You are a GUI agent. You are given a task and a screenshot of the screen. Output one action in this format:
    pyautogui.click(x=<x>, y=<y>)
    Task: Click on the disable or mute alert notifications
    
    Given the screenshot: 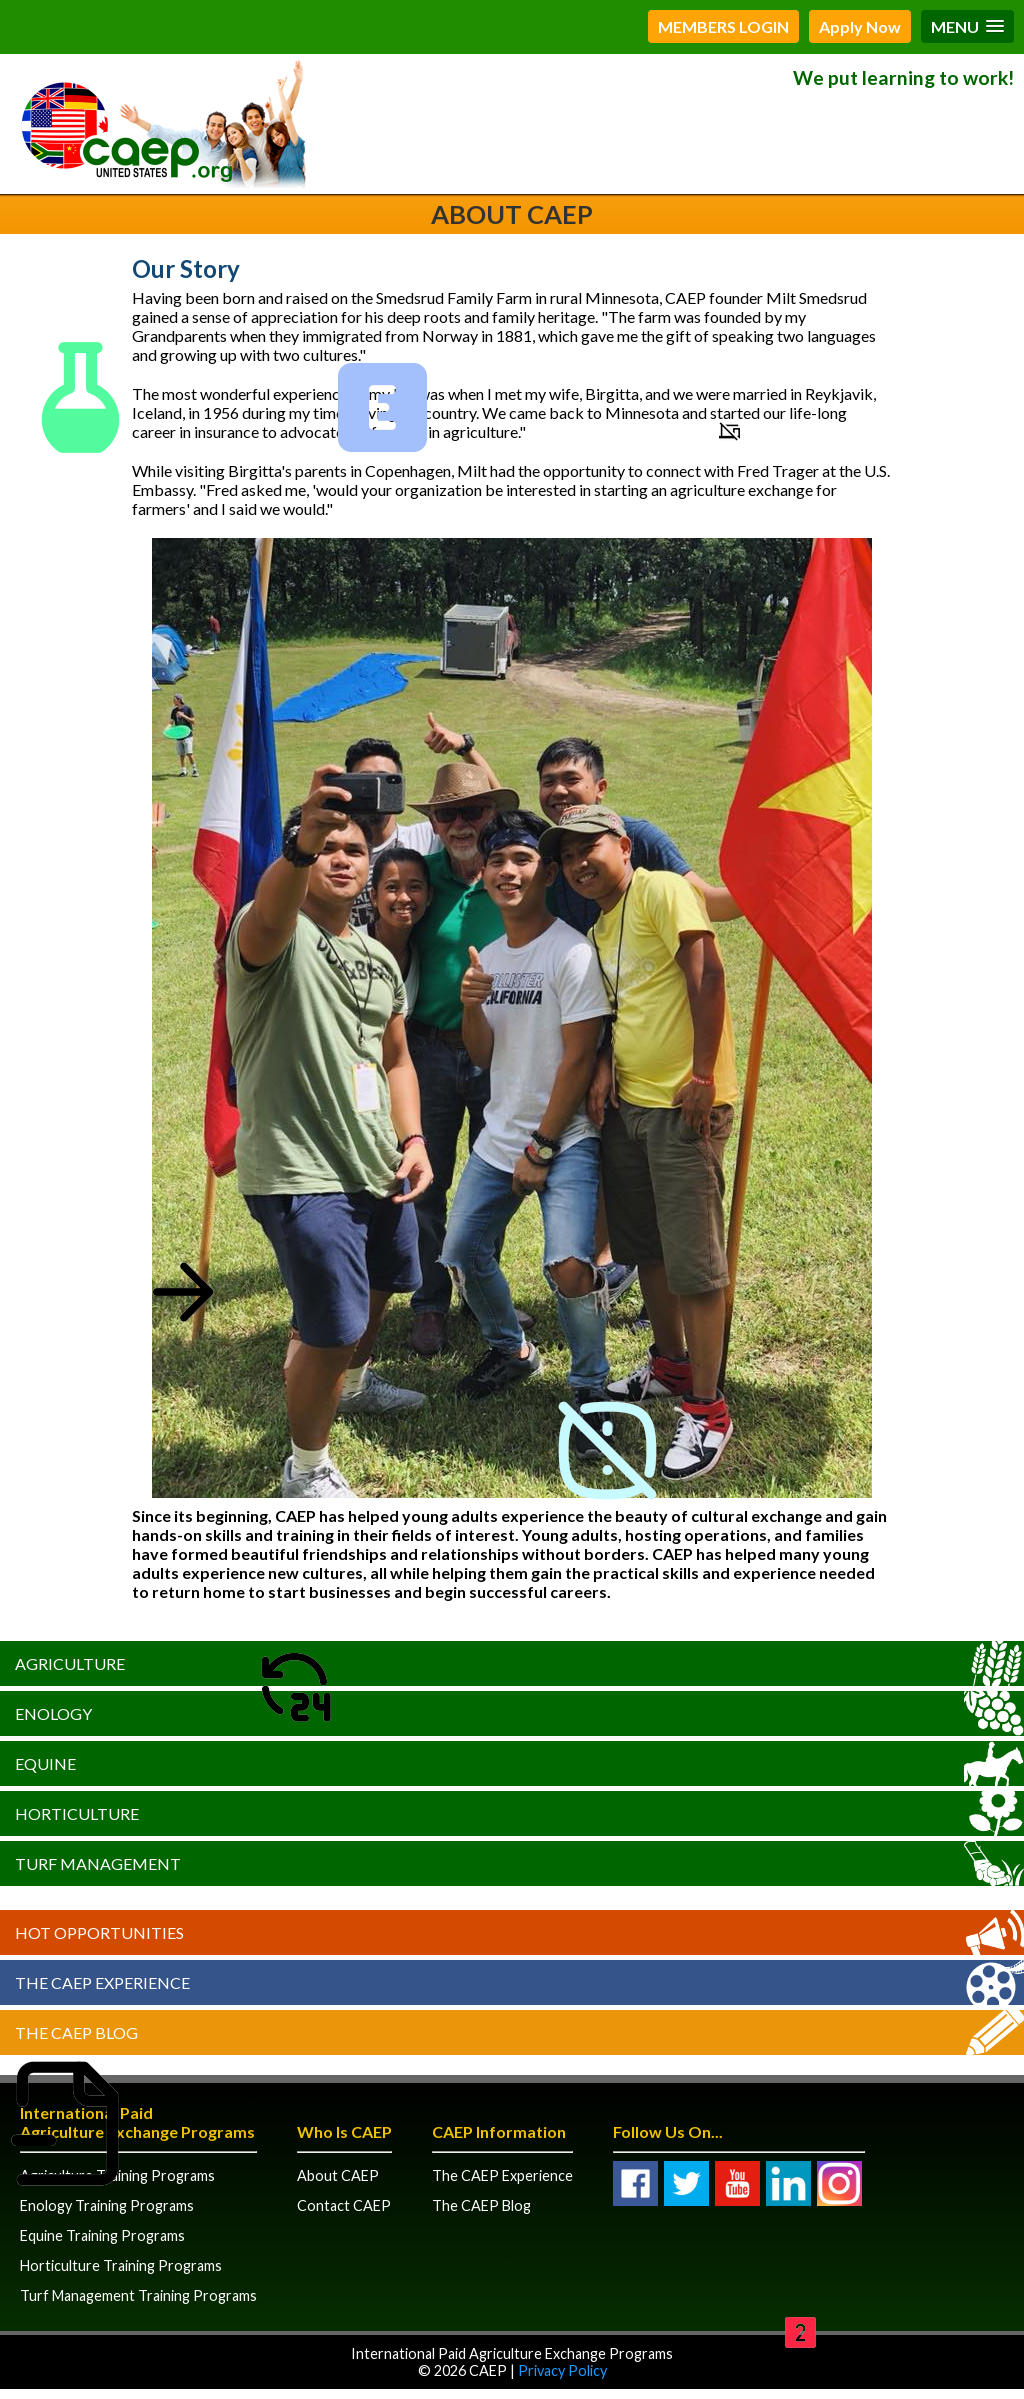 What is the action you would take?
    pyautogui.click(x=607, y=1450)
    